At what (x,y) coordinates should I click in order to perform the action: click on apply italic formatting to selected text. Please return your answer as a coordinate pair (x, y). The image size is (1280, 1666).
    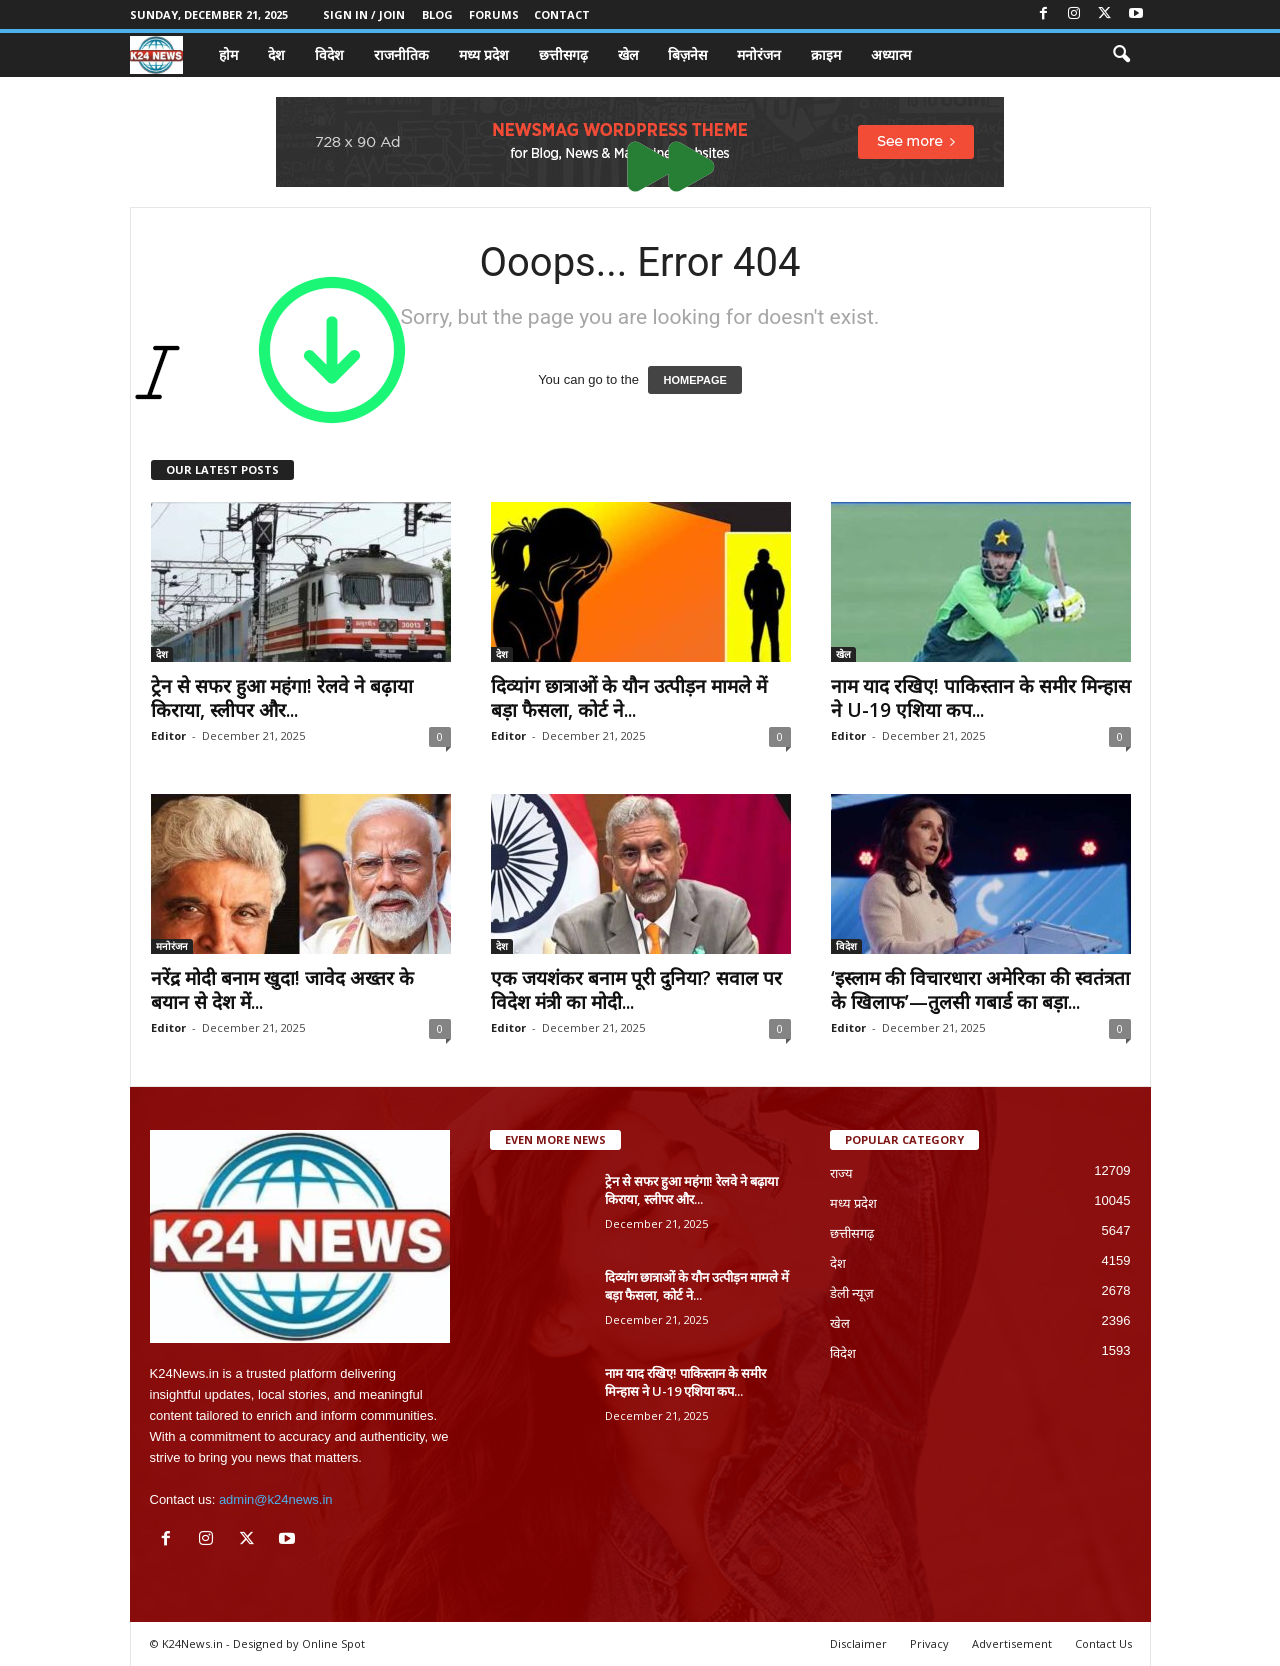
    Looking at the image, I should click on (157, 372).